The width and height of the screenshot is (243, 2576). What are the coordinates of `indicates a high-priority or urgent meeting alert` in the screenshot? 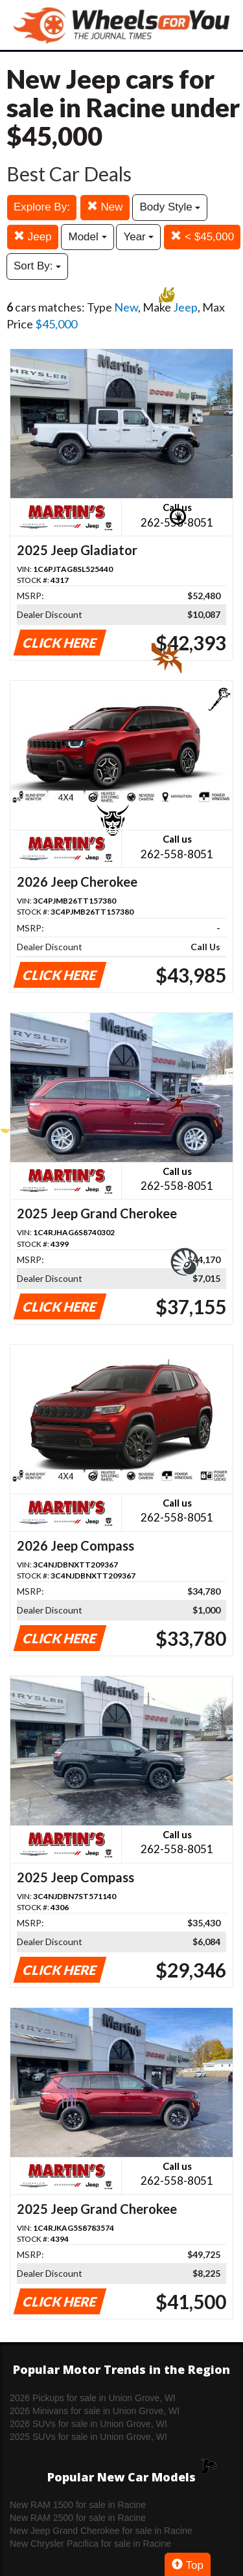 It's located at (167, 658).